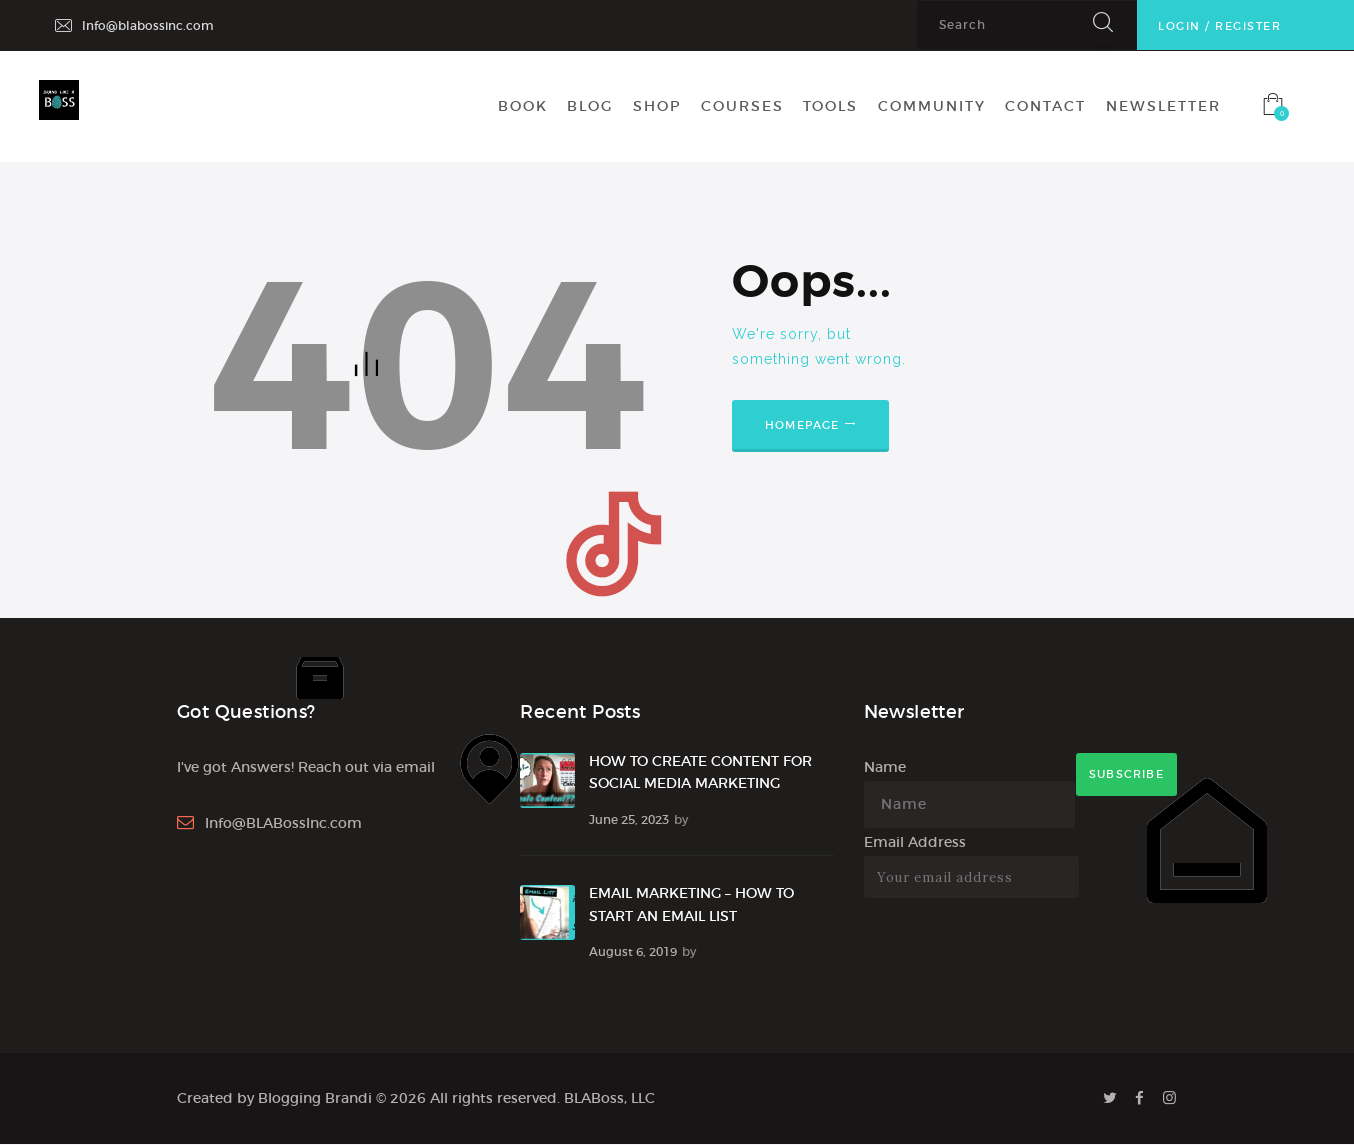 The width and height of the screenshot is (1354, 1145). Describe the element at coordinates (366, 364) in the screenshot. I see `view analytics and statistics` at that location.